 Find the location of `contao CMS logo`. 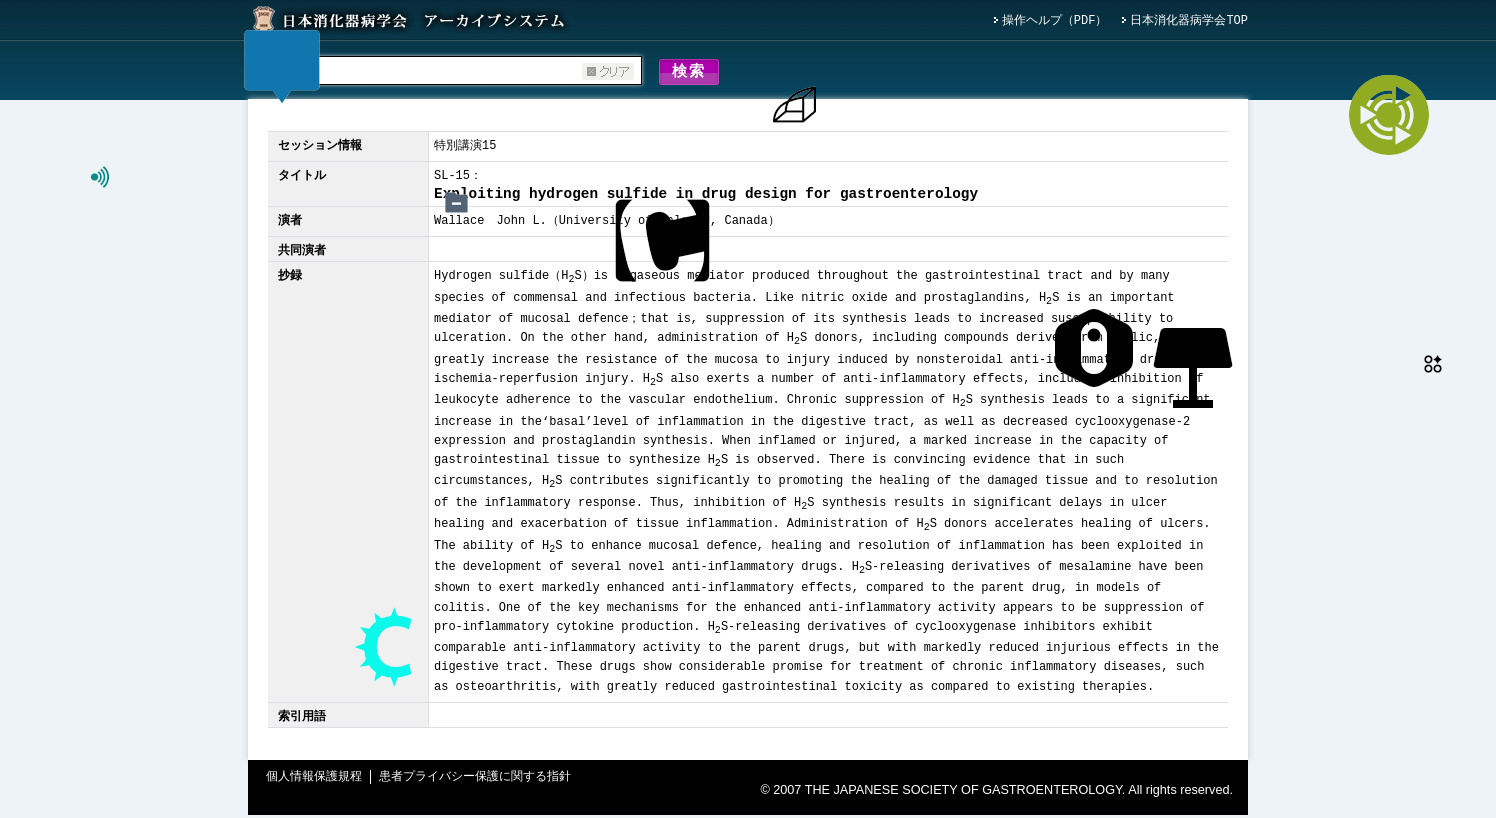

contao CMS logo is located at coordinates (662, 240).